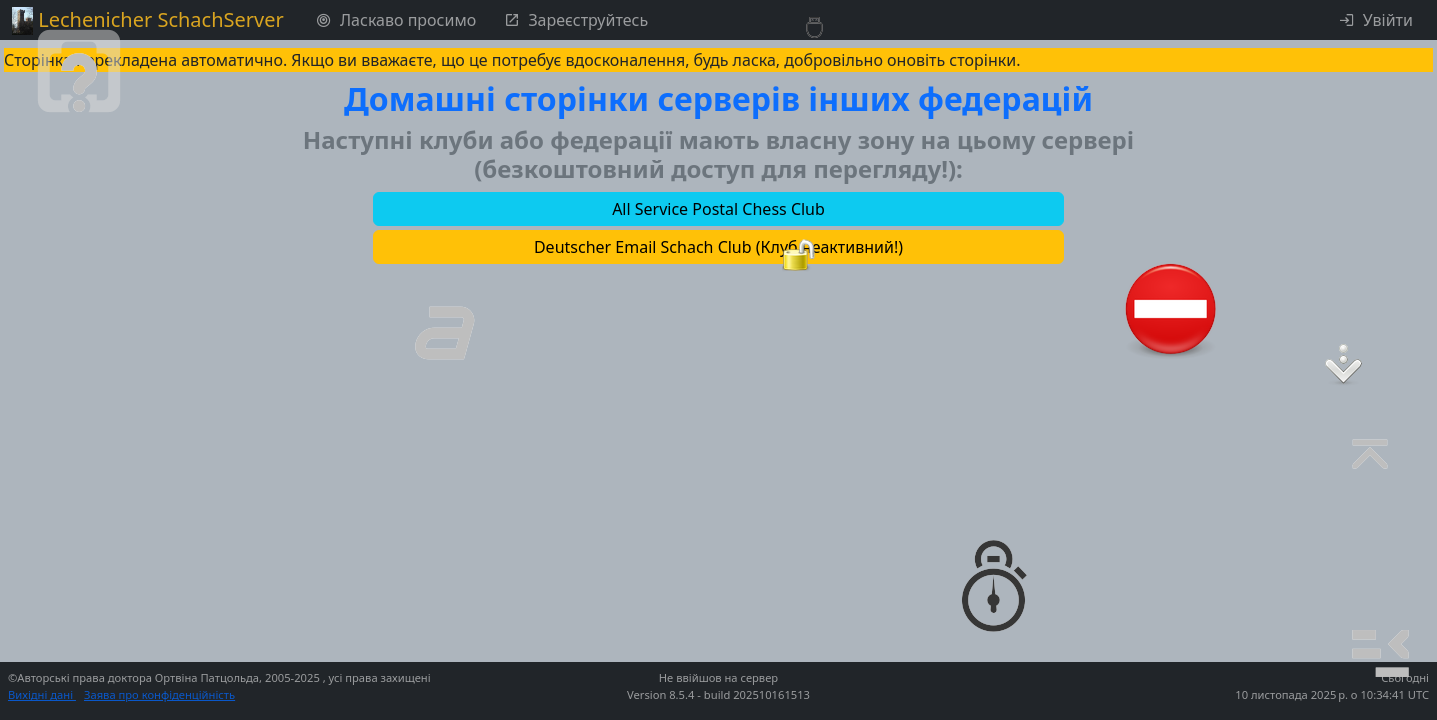 The image size is (1437, 720). I want to click on indicates changes are allowed or permissions are unlocked, so click(798, 255).